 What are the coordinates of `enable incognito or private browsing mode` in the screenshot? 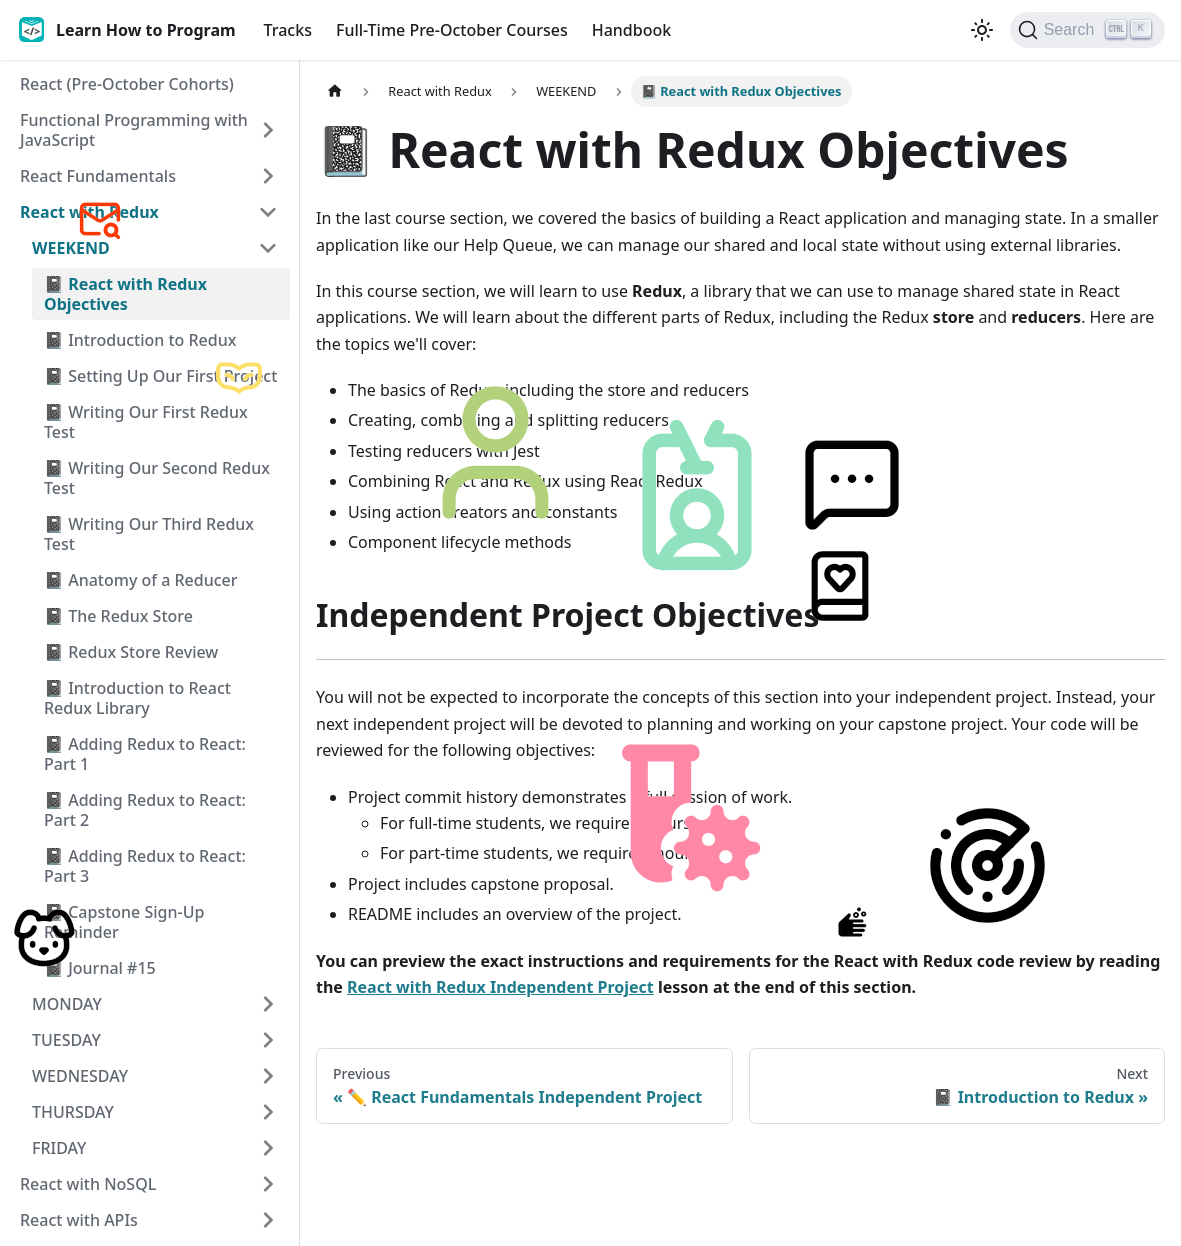 It's located at (239, 377).